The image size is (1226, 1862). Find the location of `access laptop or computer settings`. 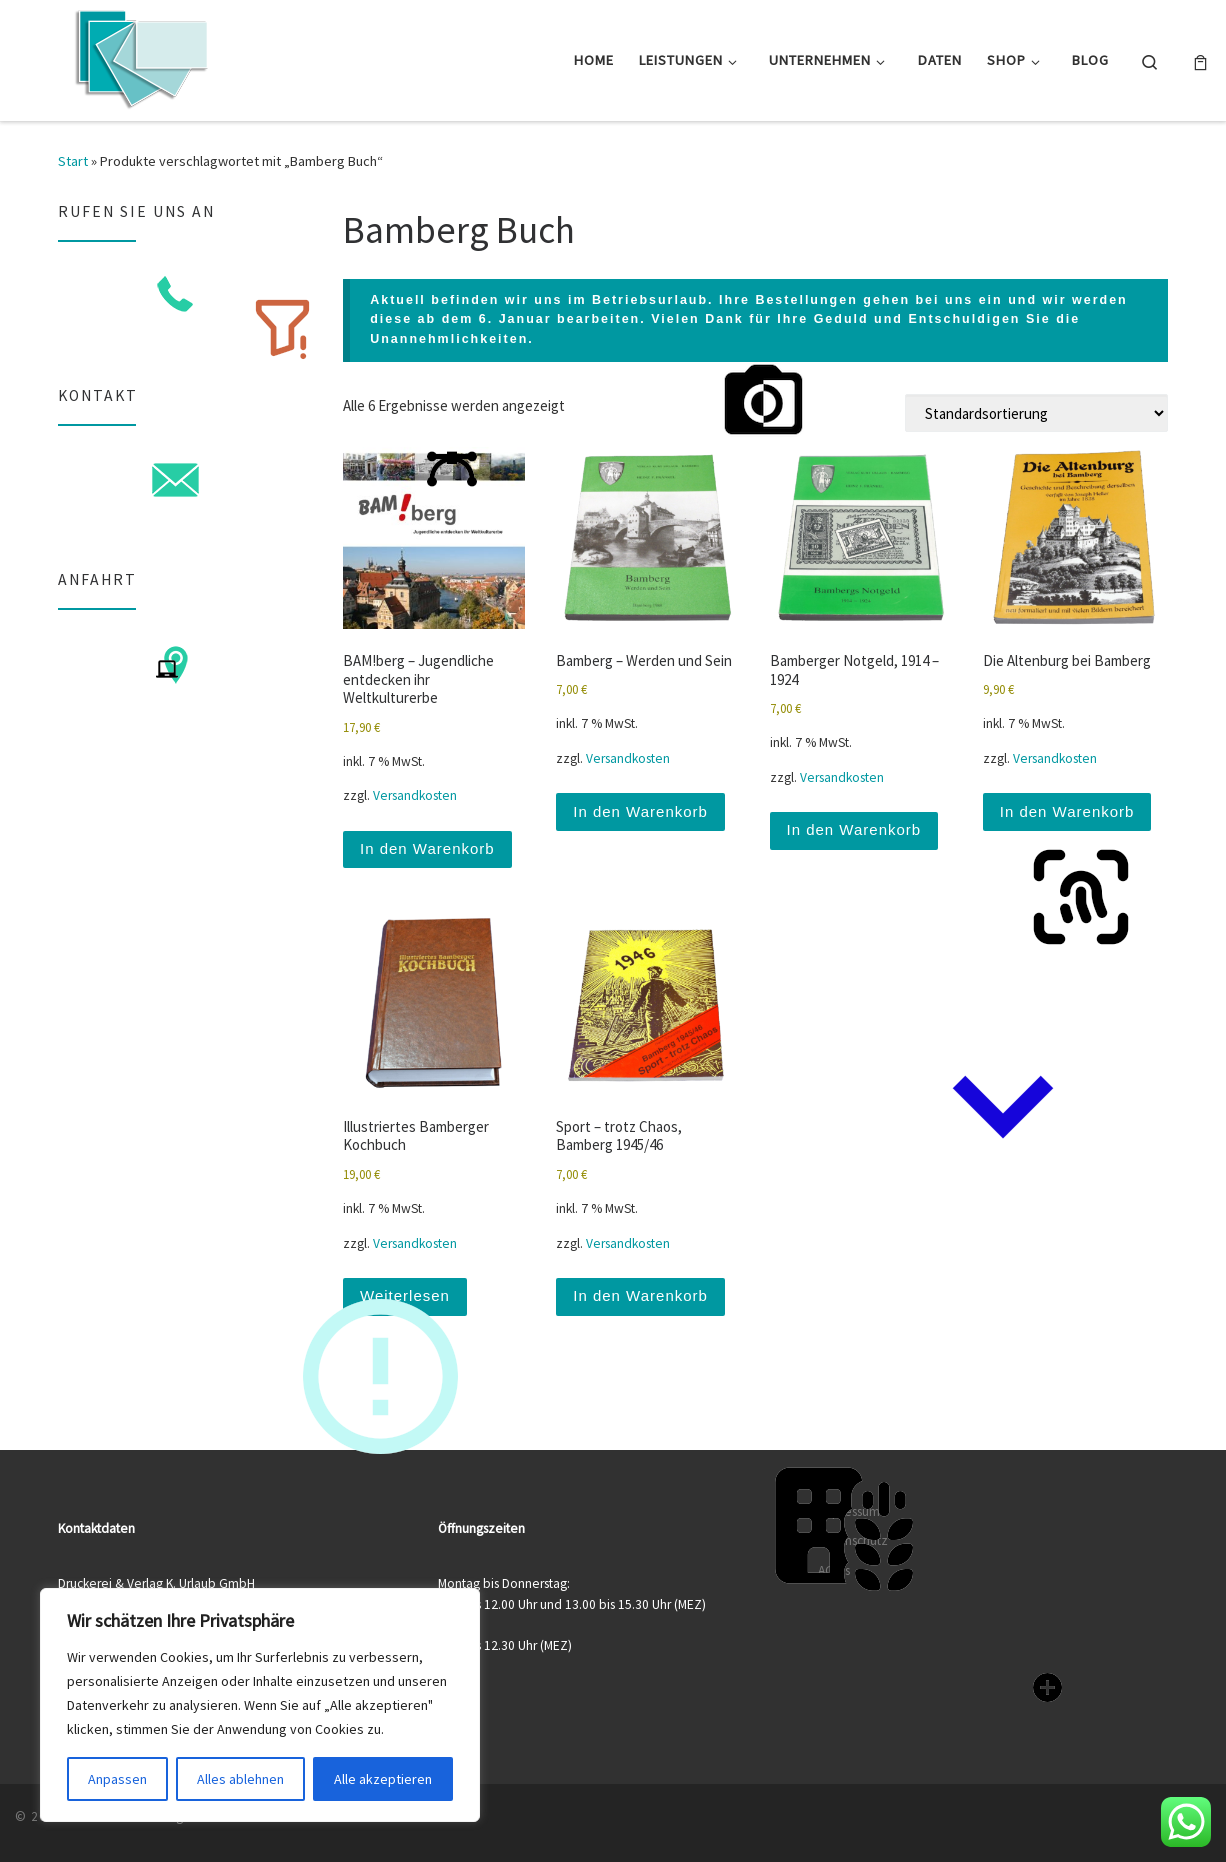

access laptop or computer settings is located at coordinates (167, 669).